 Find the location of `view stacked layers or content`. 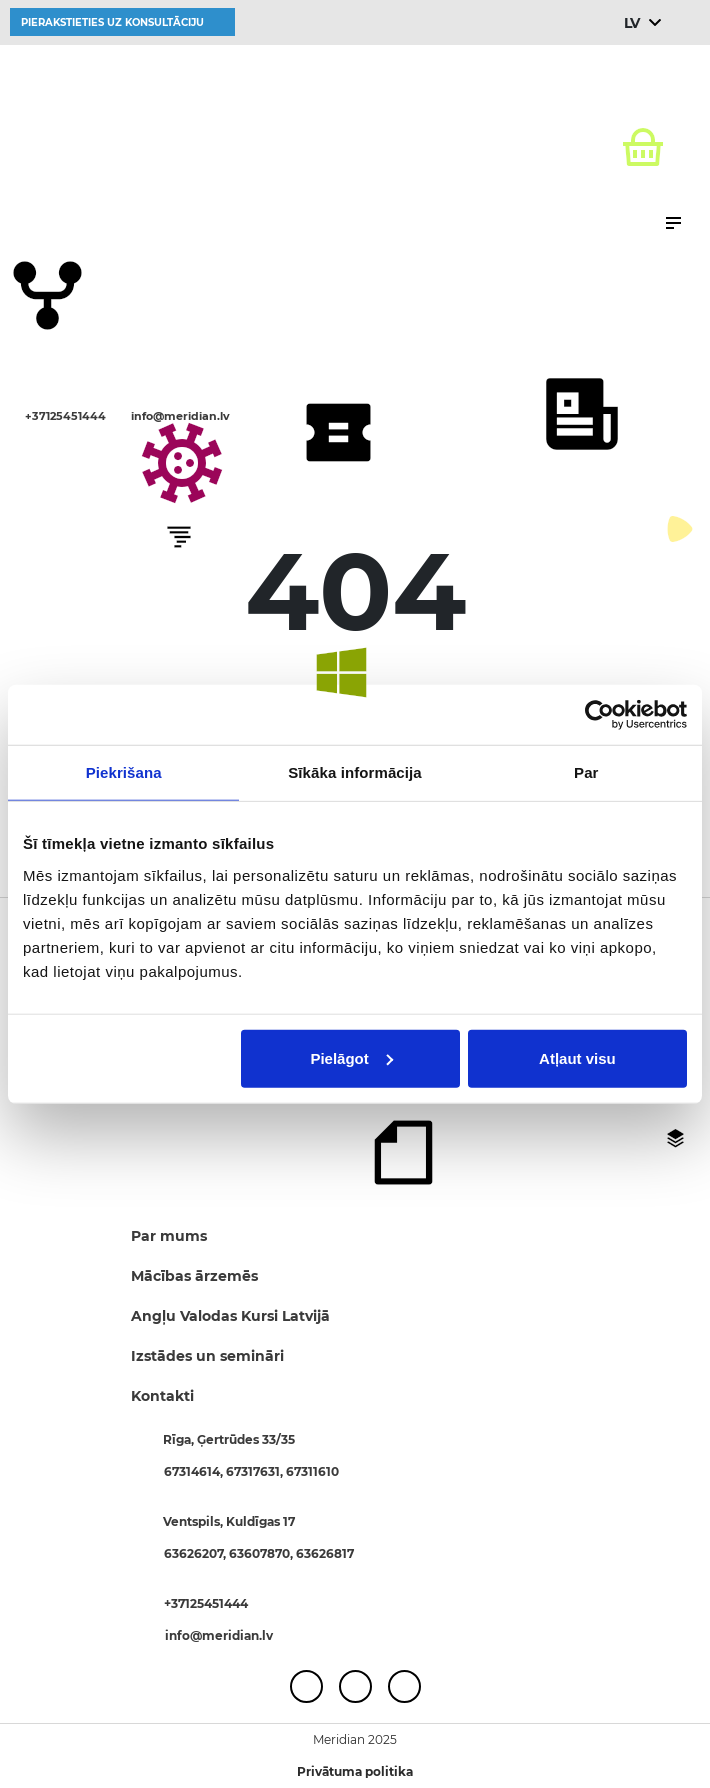

view stacked layers or content is located at coordinates (675, 1138).